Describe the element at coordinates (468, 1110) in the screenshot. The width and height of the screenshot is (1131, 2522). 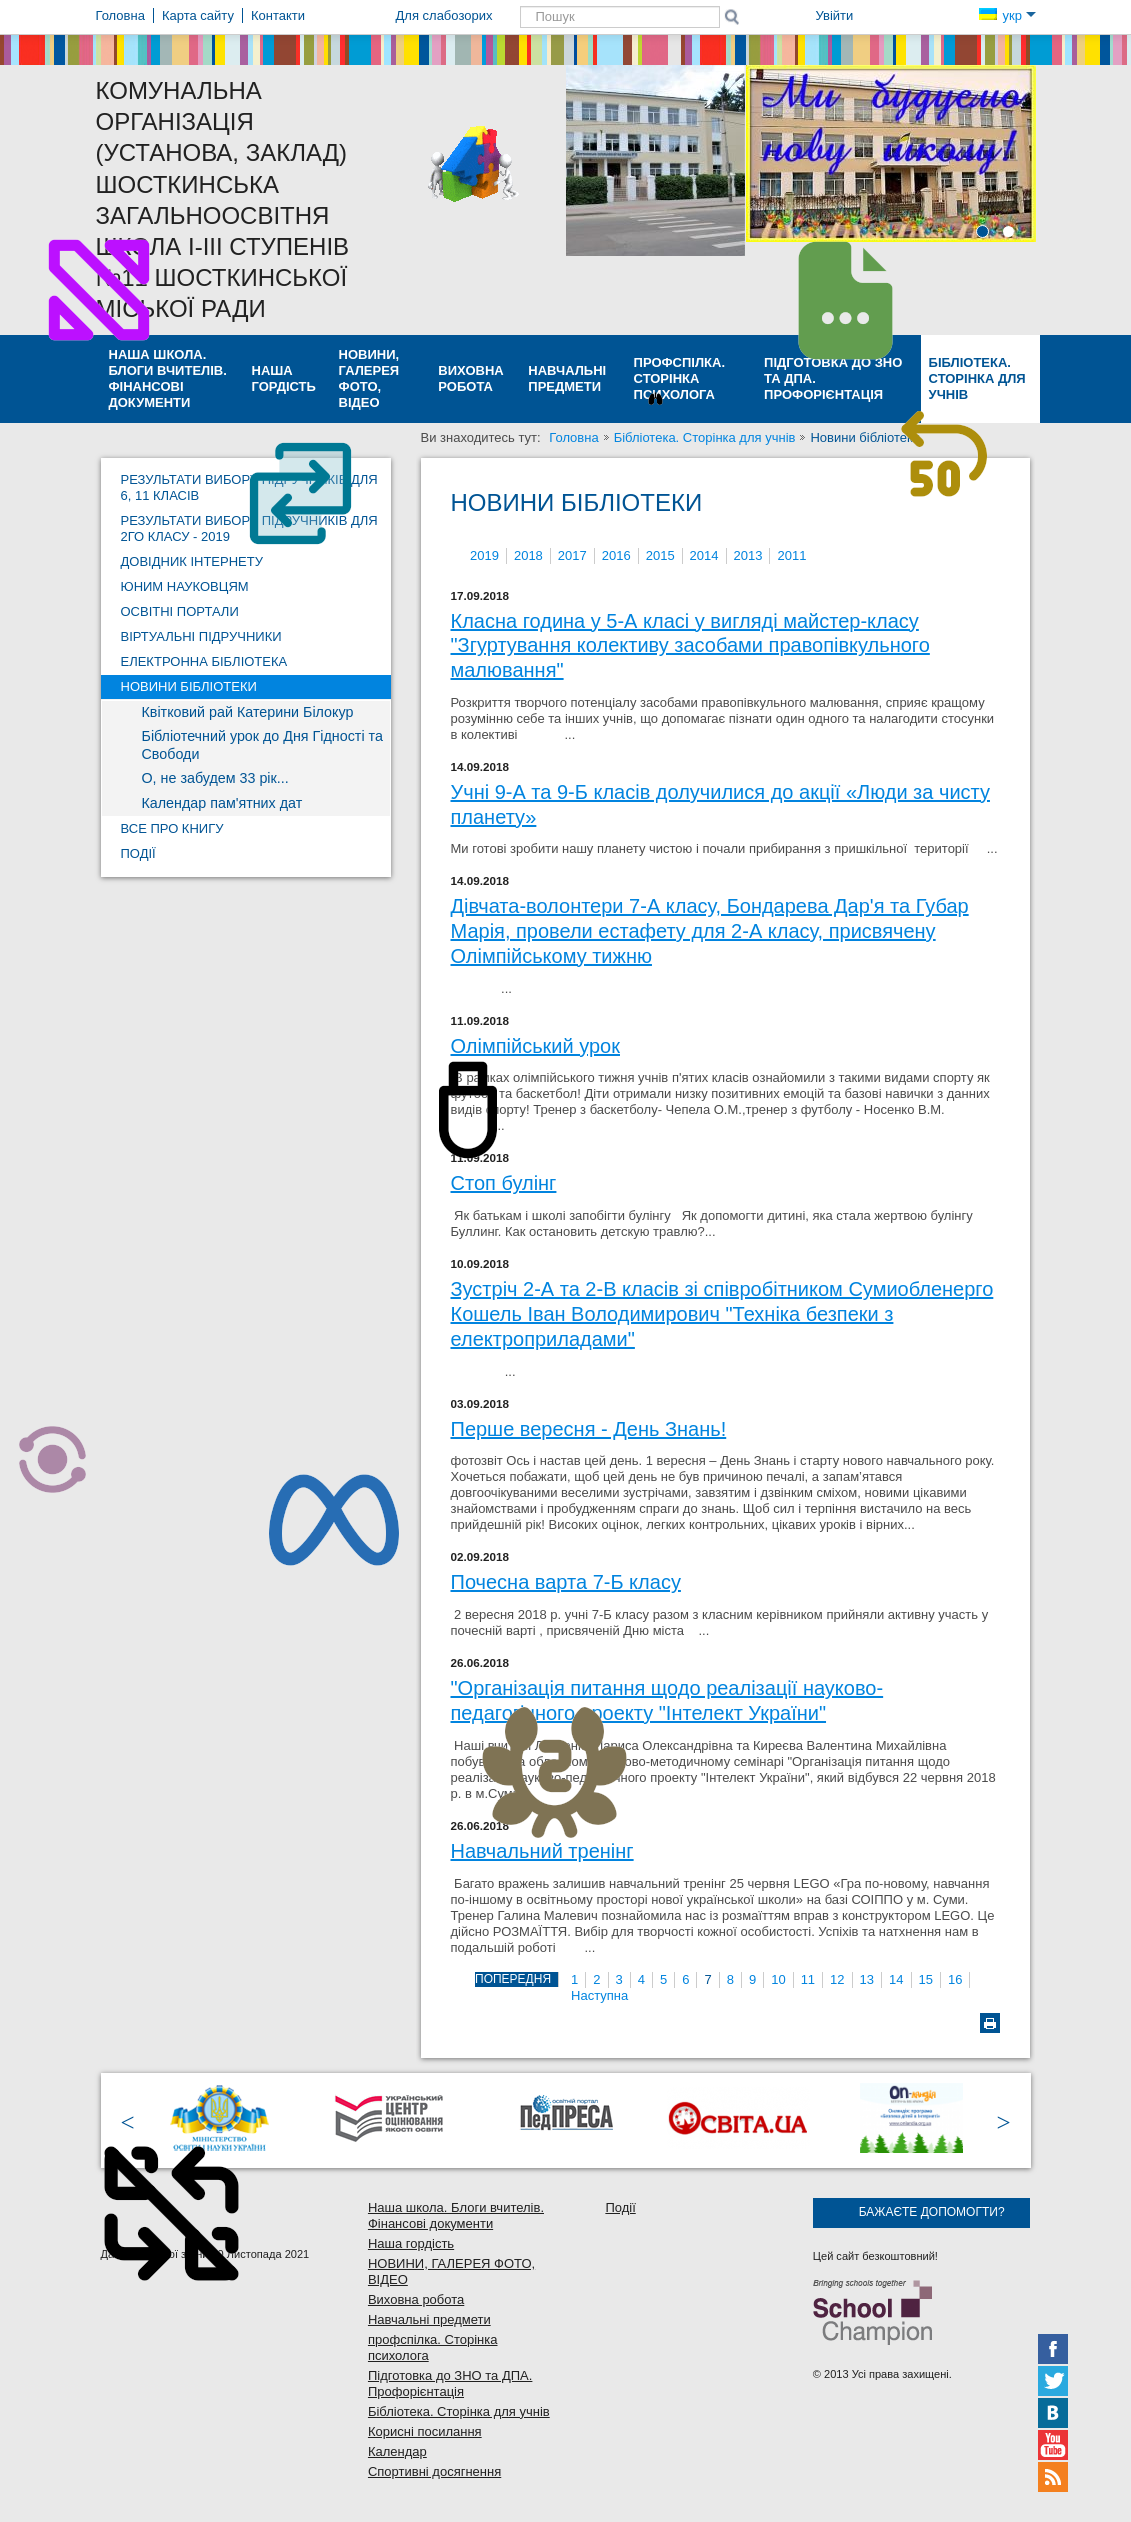
I see `connect a USB device` at that location.